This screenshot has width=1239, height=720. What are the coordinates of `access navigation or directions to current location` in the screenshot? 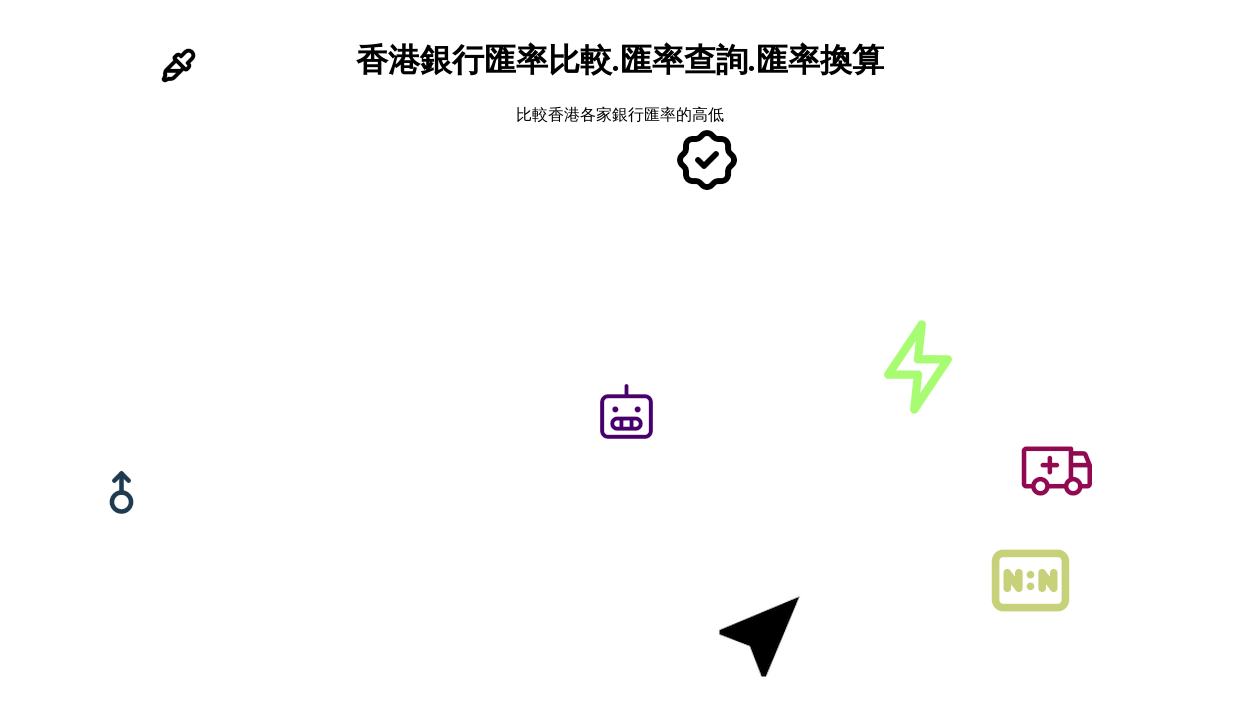 It's located at (759, 636).